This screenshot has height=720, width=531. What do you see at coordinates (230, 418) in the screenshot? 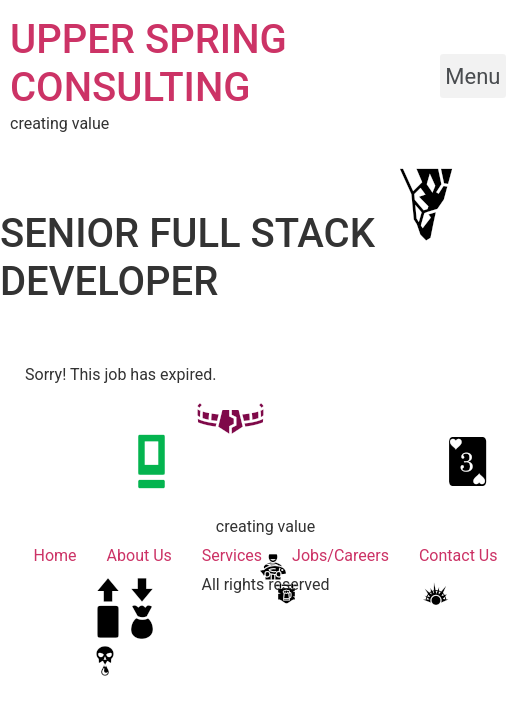
I see `equip armor belt to character` at bounding box center [230, 418].